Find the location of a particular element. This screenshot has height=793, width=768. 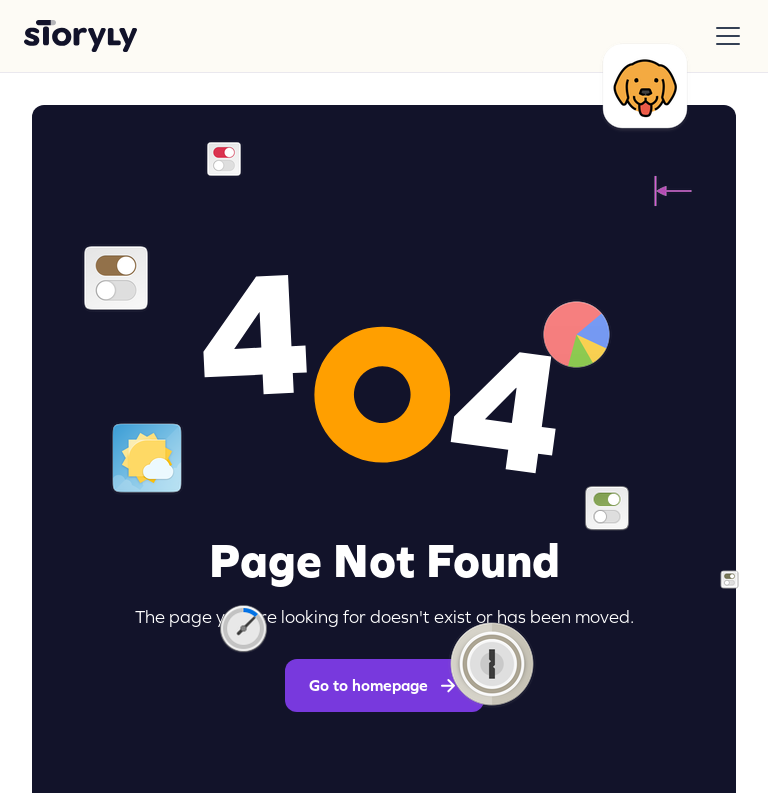

open the weather app is located at coordinates (147, 458).